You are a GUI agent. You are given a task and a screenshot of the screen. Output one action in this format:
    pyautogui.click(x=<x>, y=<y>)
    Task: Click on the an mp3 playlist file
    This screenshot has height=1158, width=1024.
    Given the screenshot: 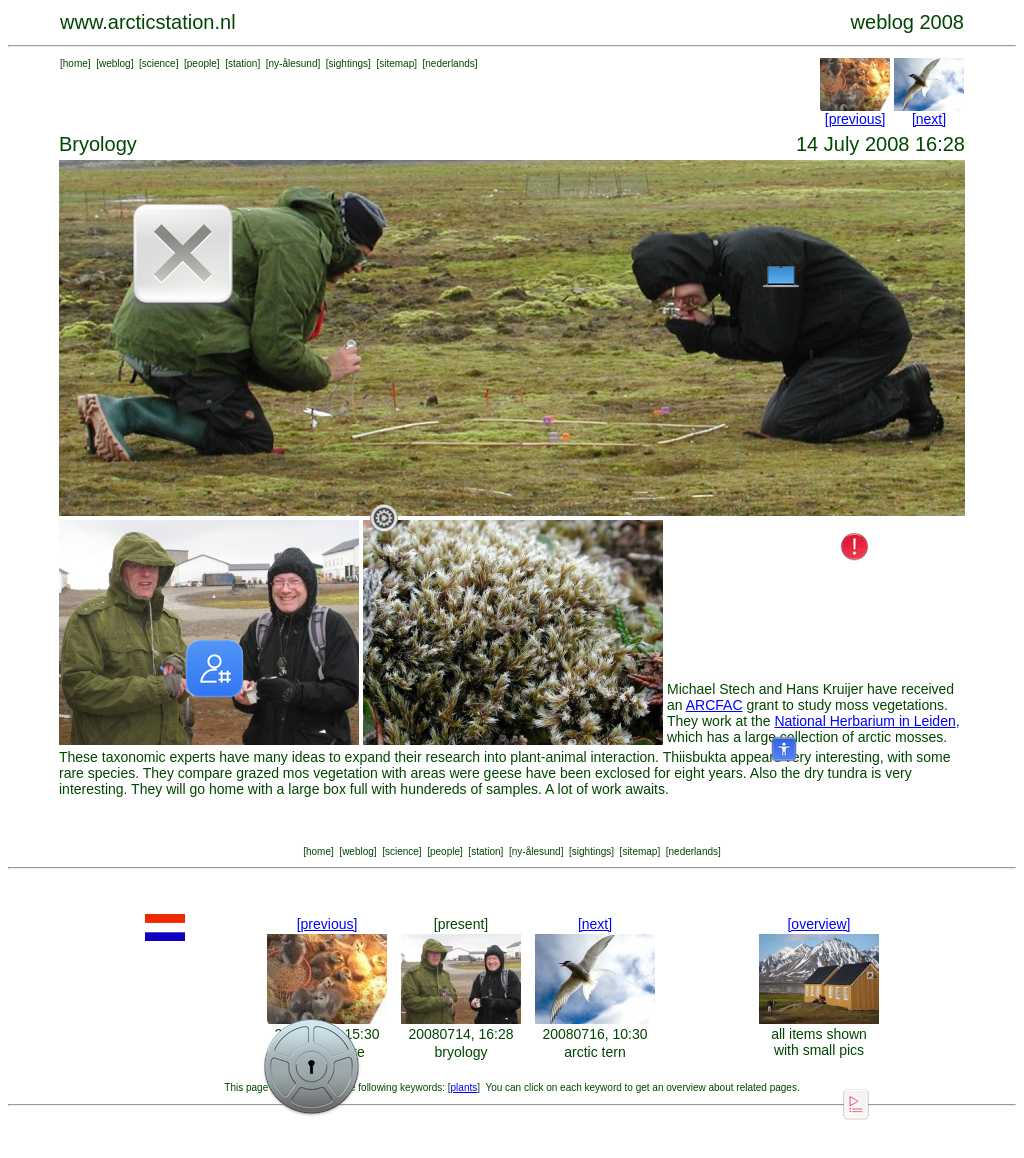 What is the action you would take?
    pyautogui.click(x=856, y=1104)
    